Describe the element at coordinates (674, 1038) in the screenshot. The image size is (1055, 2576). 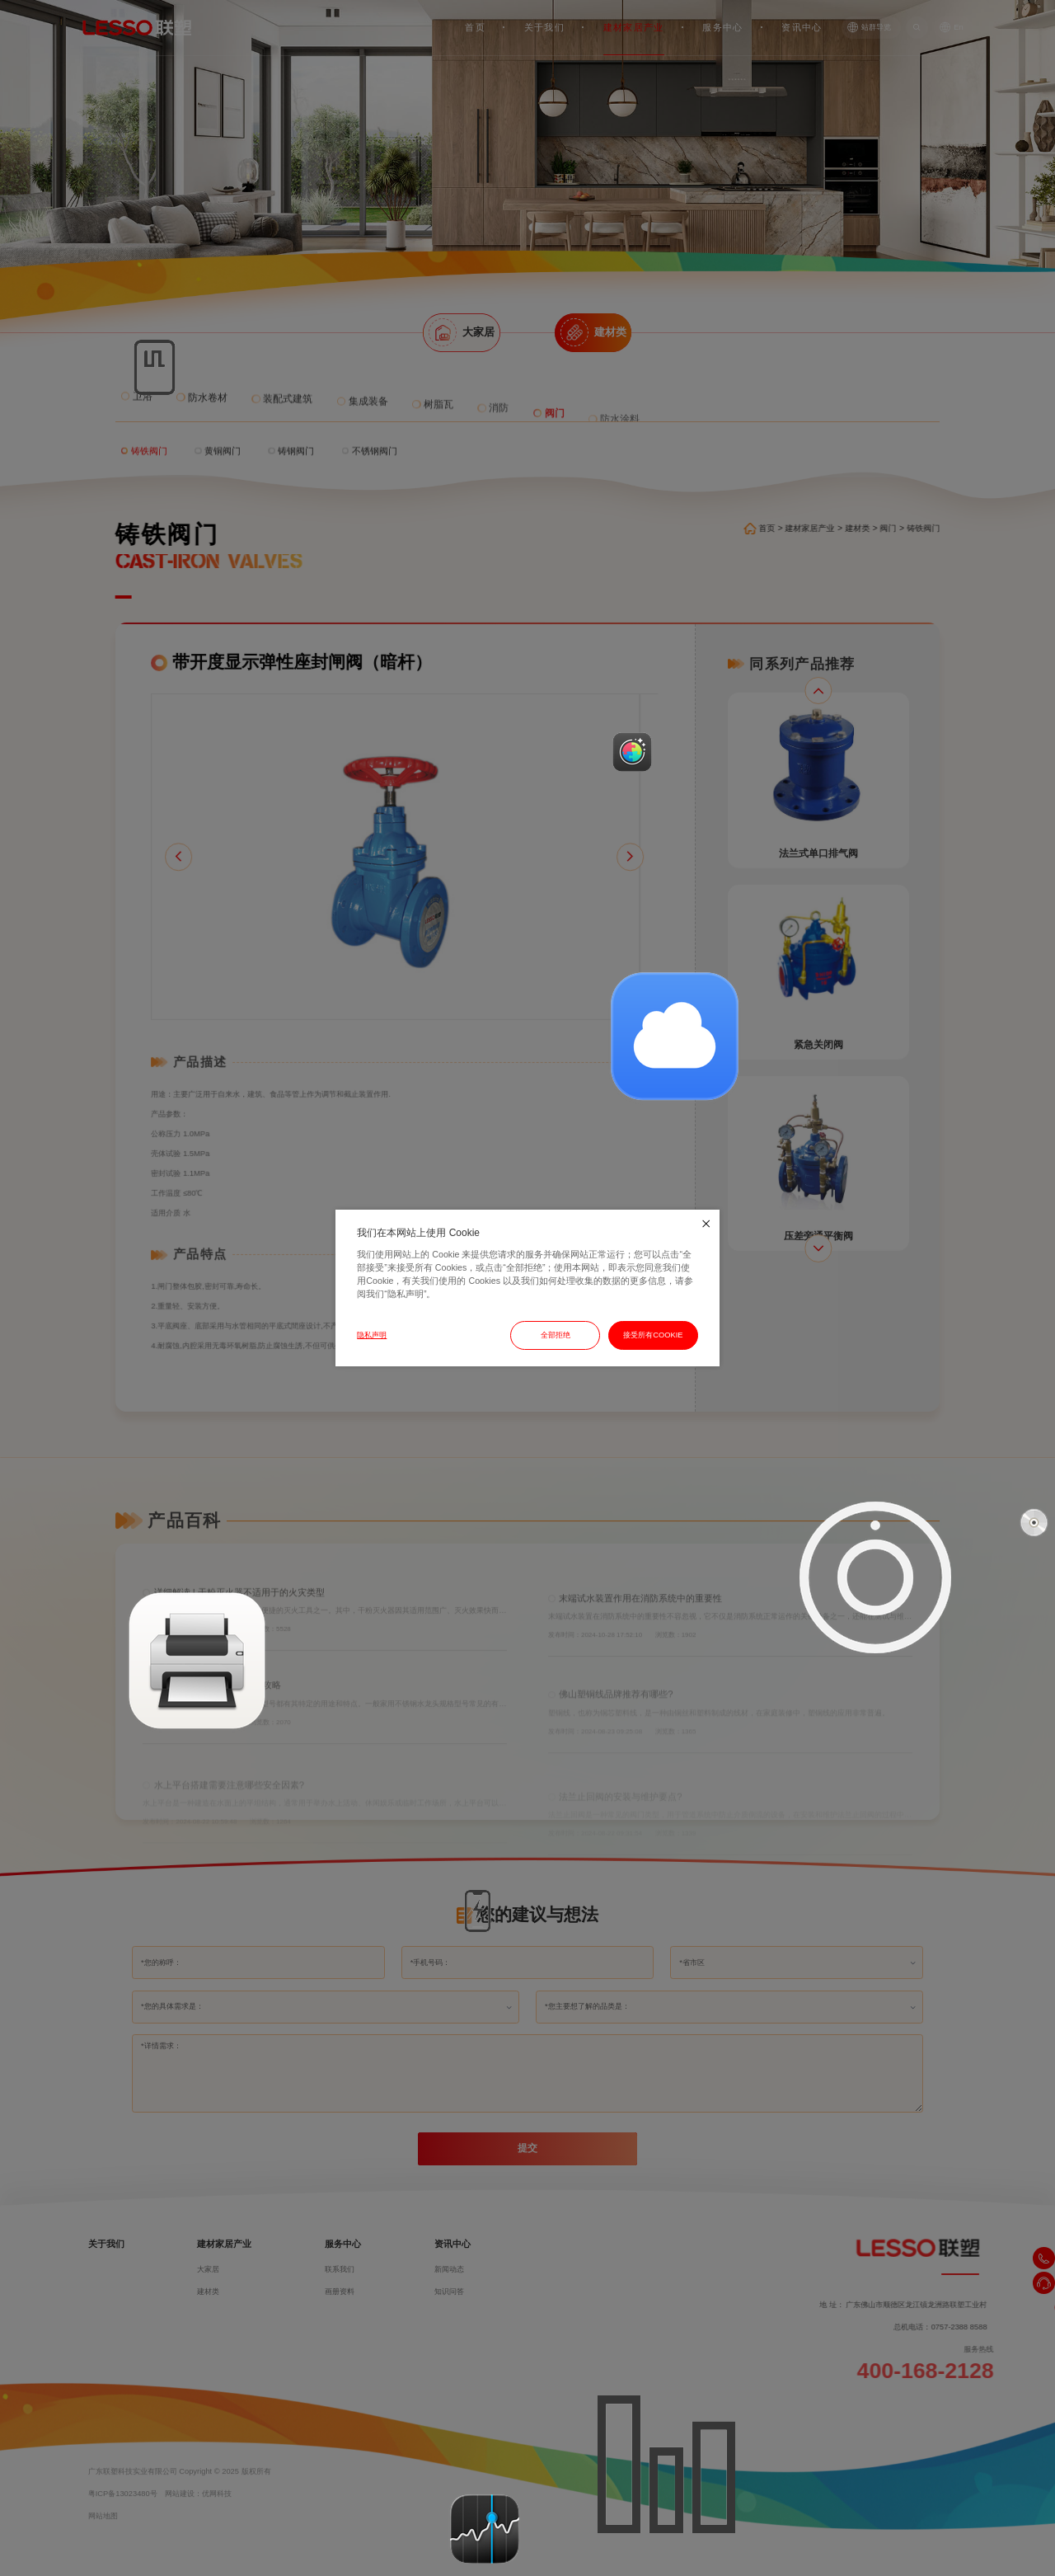
I see `open internet or network settings` at that location.